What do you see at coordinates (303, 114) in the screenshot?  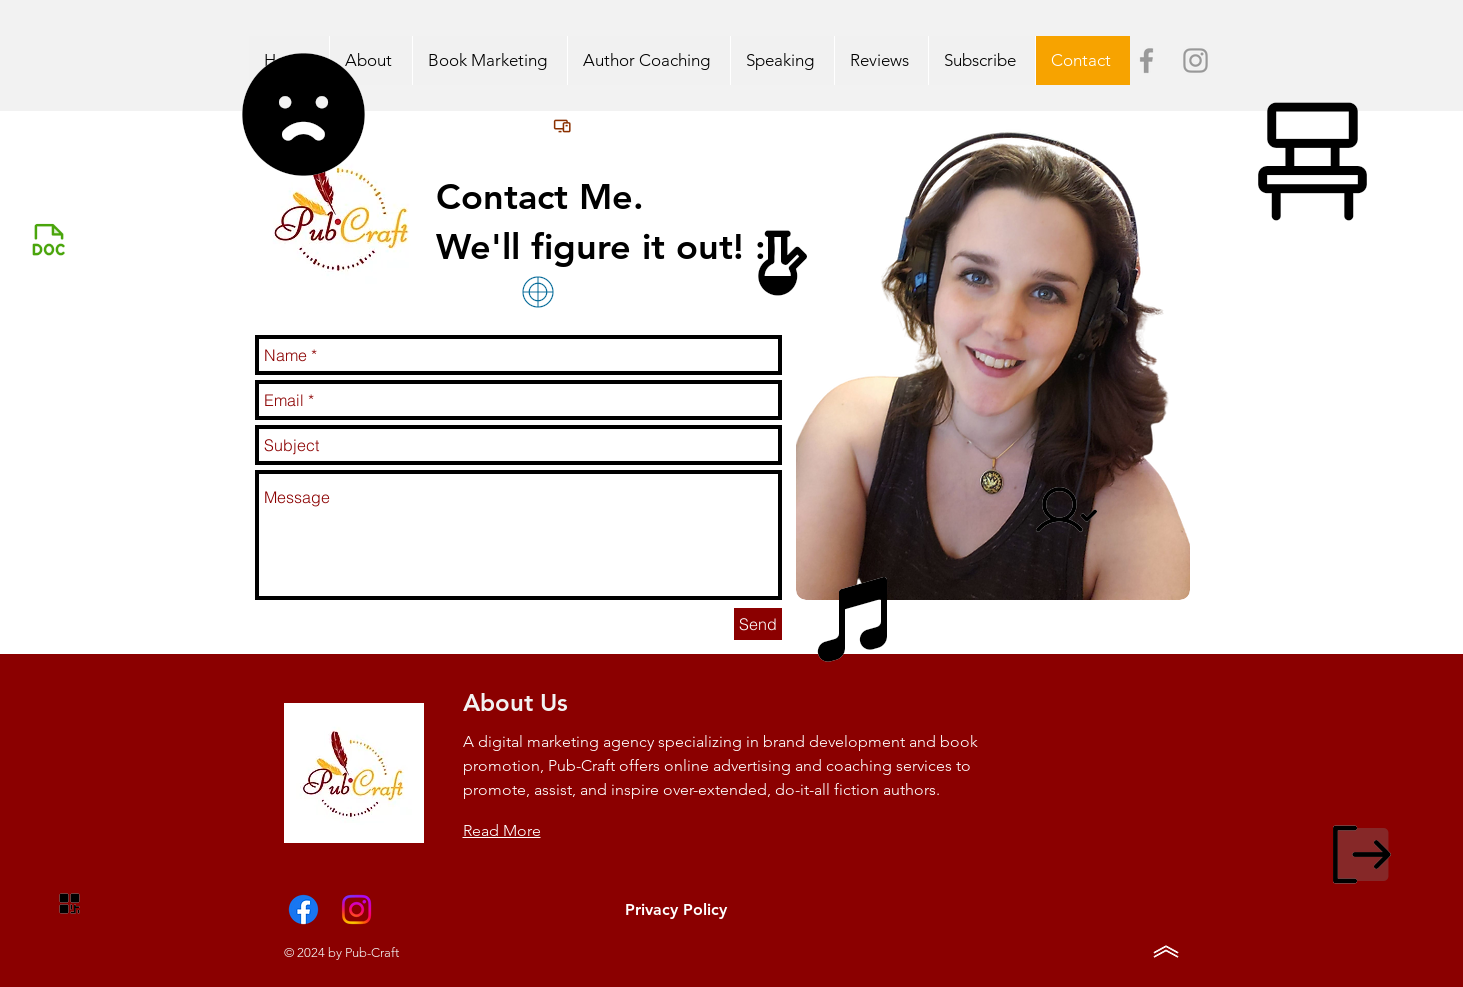 I see `indicate negative feedback or dissatisfaction` at bounding box center [303, 114].